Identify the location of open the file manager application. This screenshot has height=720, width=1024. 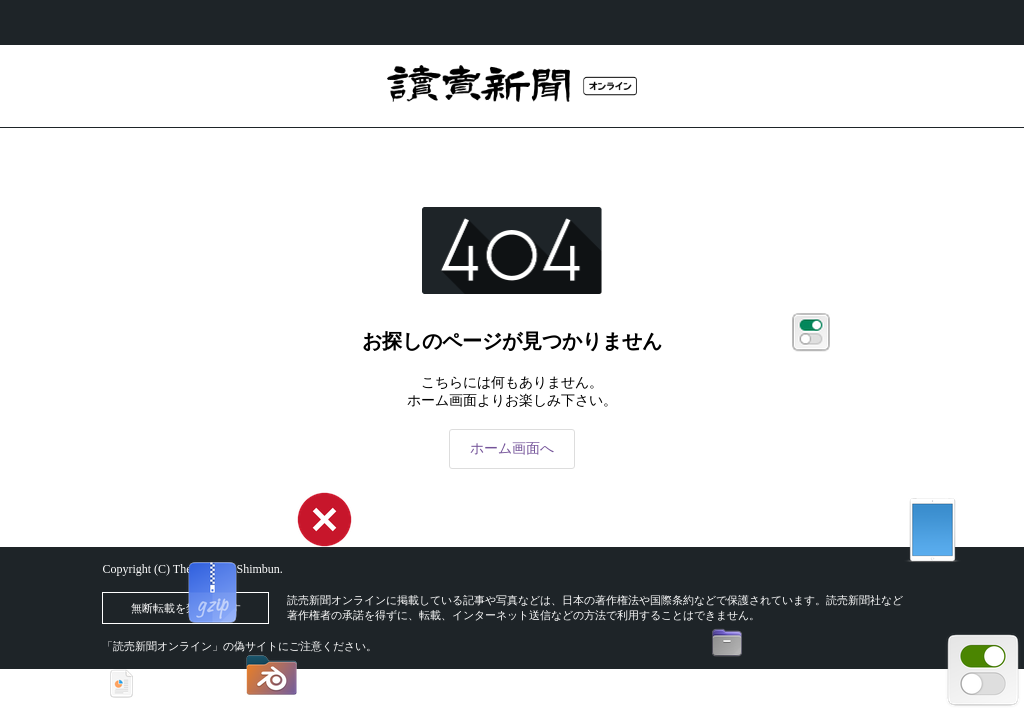
(727, 642).